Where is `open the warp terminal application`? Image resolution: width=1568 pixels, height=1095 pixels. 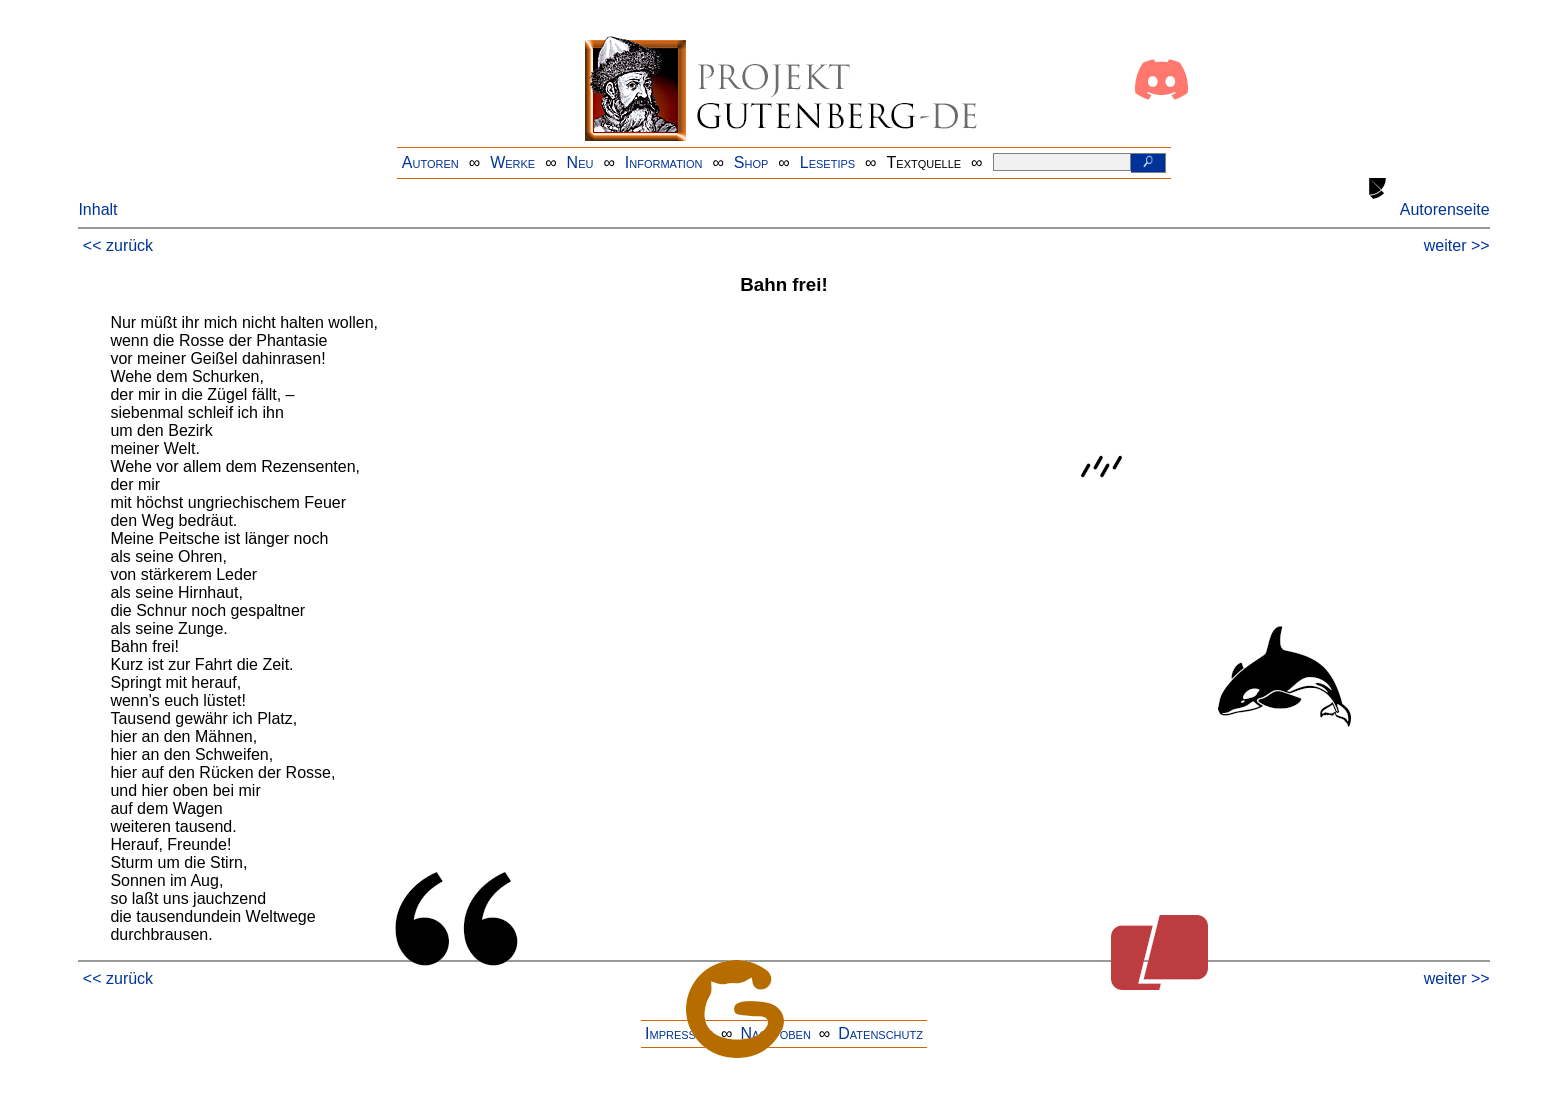
open the warp terminal application is located at coordinates (1159, 952).